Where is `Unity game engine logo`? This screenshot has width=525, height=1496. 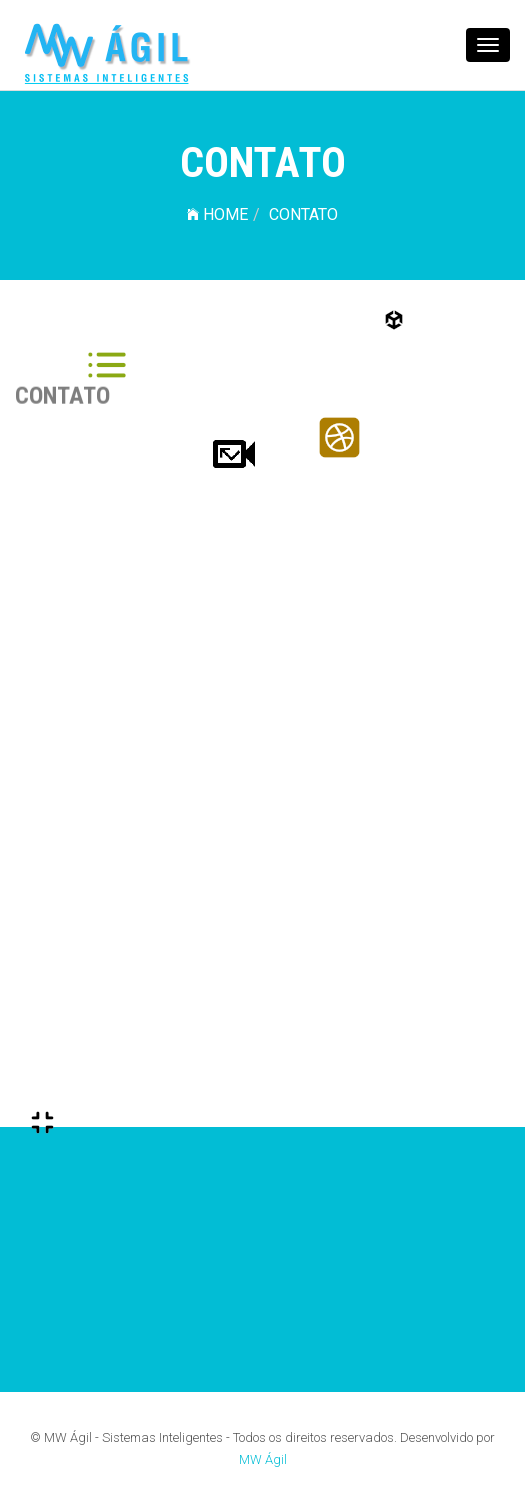
Unity game engine logo is located at coordinates (394, 320).